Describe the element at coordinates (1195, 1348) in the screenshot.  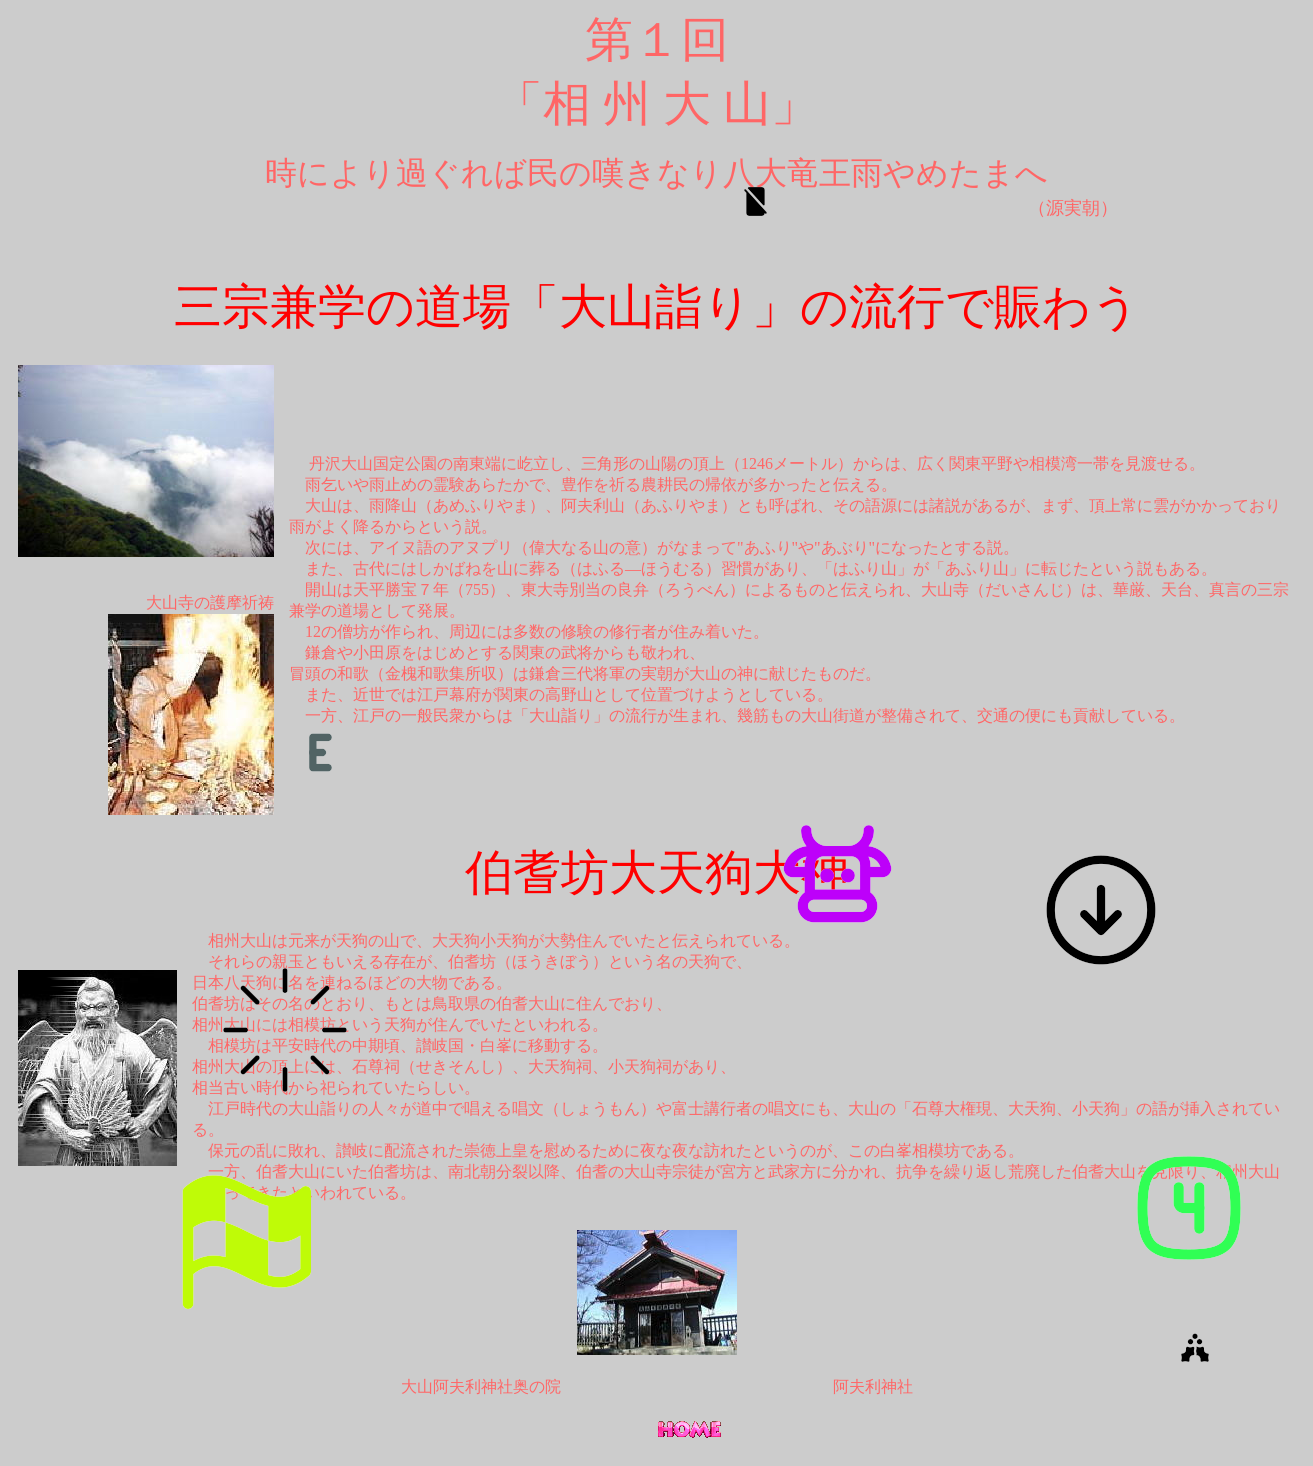
I see `indicates holiday or christmas-themed content` at that location.